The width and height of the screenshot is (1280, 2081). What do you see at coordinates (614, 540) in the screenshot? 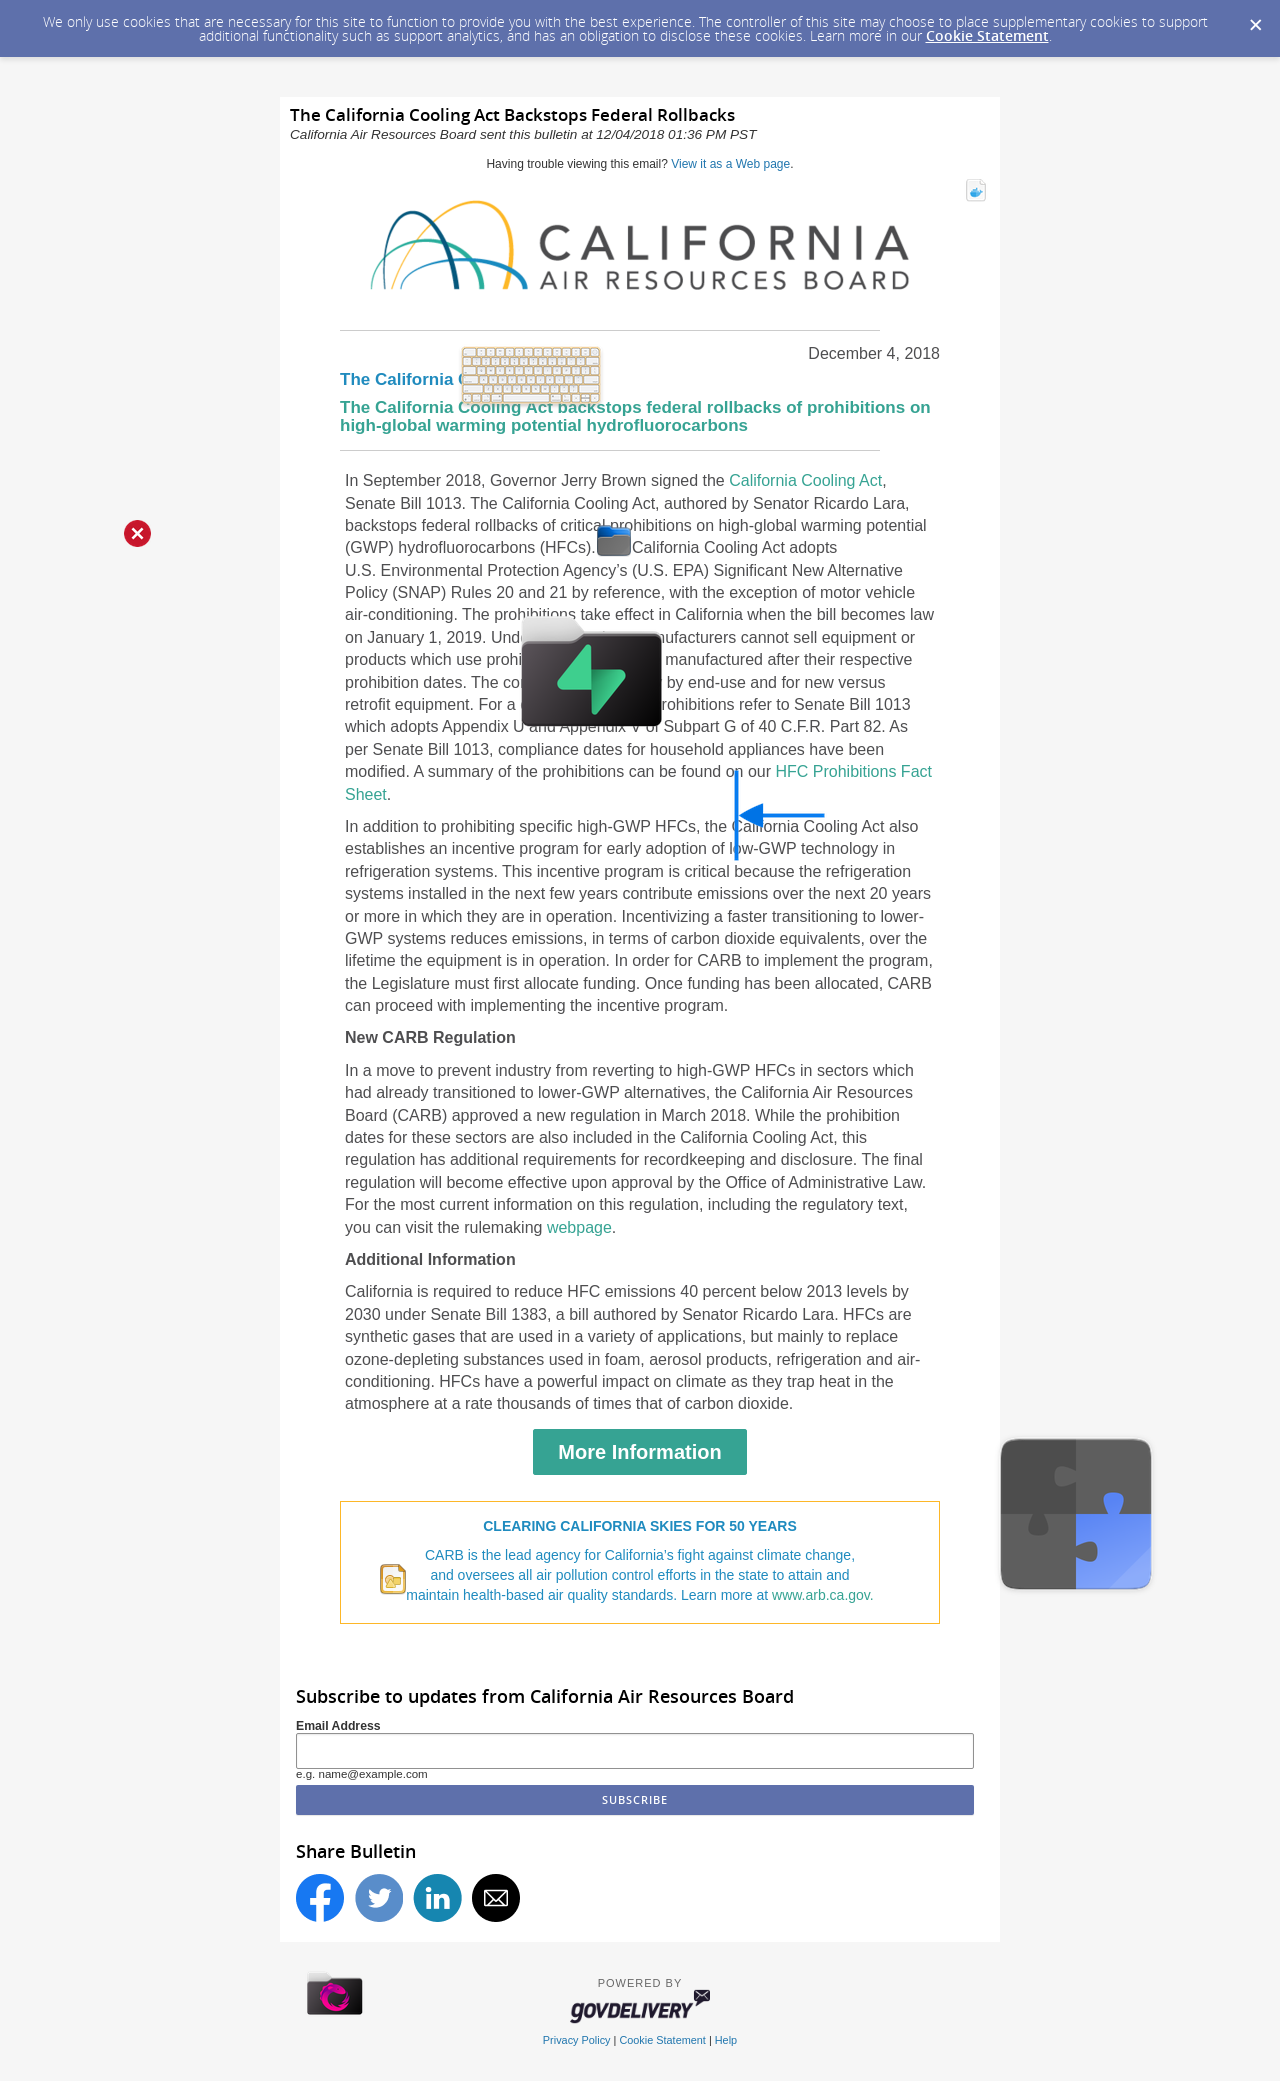
I see `drop files here to move them into this folder` at bounding box center [614, 540].